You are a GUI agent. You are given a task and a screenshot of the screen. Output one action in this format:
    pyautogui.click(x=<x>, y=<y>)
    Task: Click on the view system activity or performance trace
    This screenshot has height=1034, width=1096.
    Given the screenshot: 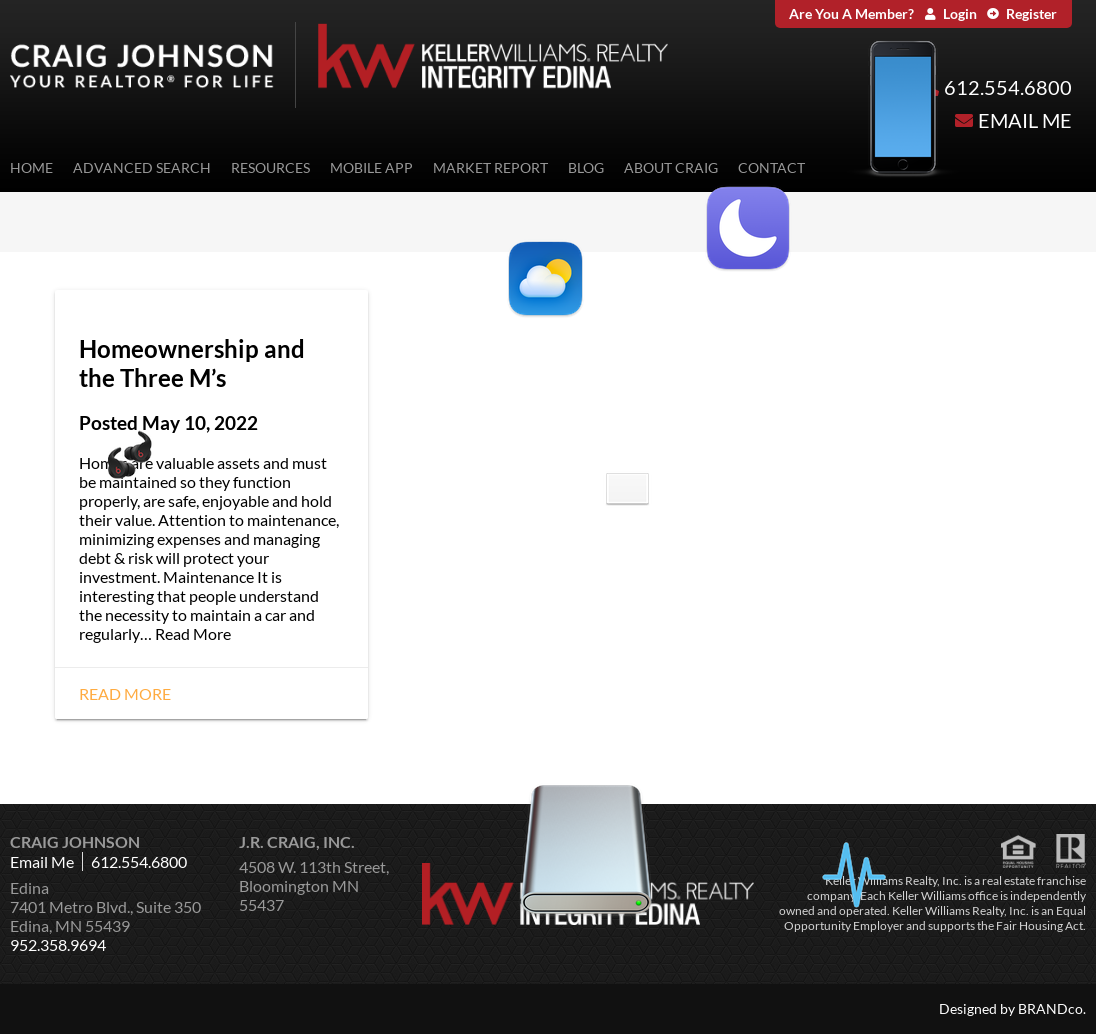 What is the action you would take?
    pyautogui.click(x=854, y=873)
    